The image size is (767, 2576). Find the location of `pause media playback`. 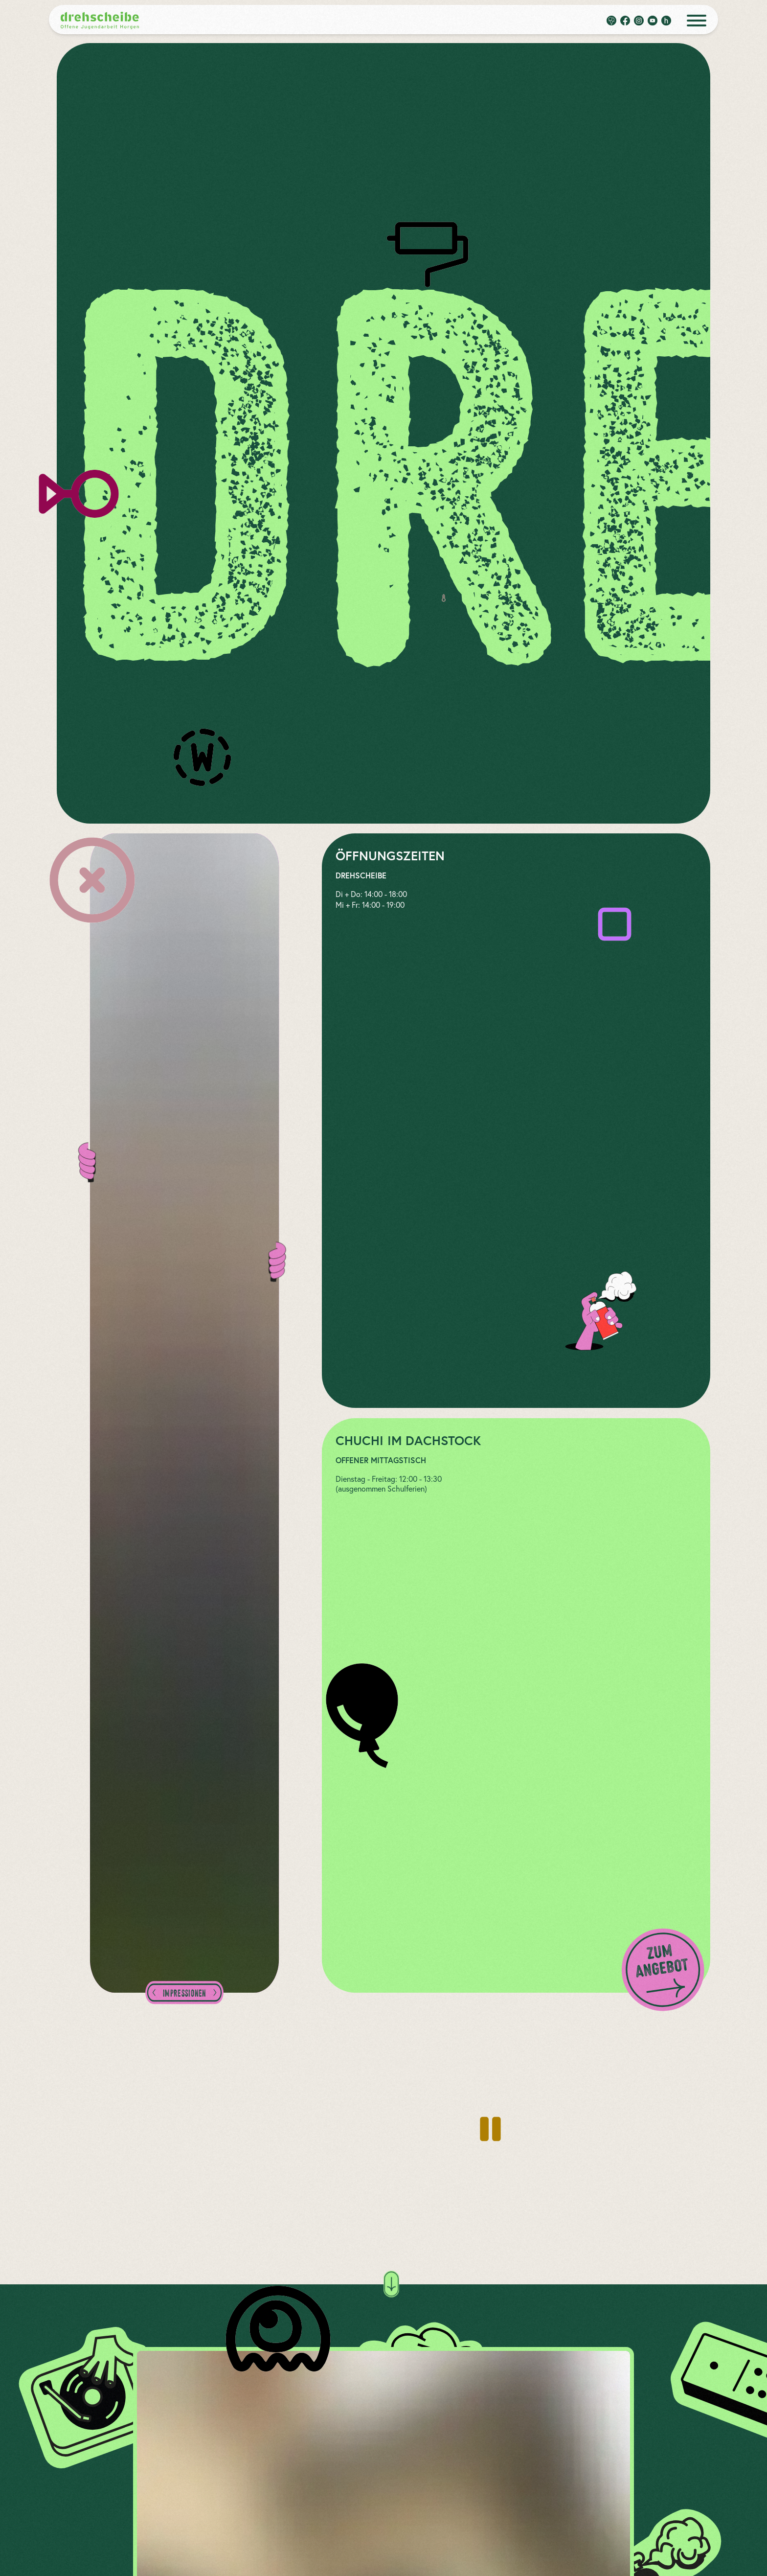

pause media playback is located at coordinates (490, 2129).